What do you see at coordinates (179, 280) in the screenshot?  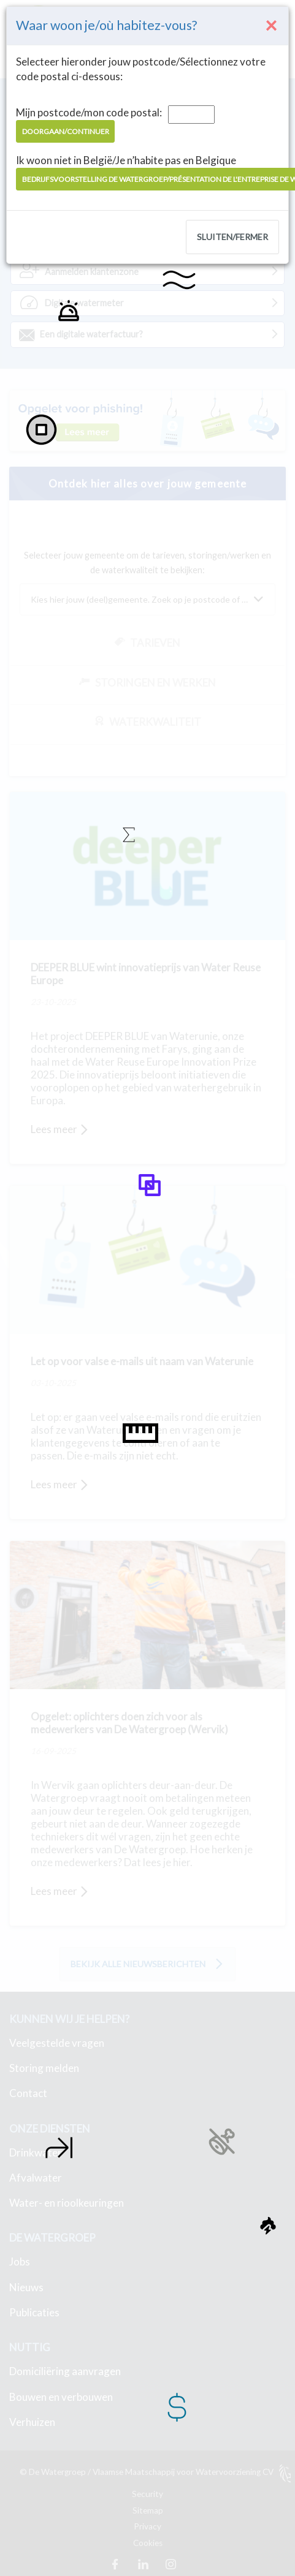 I see `indicates approximate or estimated value` at bounding box center [179, 280].